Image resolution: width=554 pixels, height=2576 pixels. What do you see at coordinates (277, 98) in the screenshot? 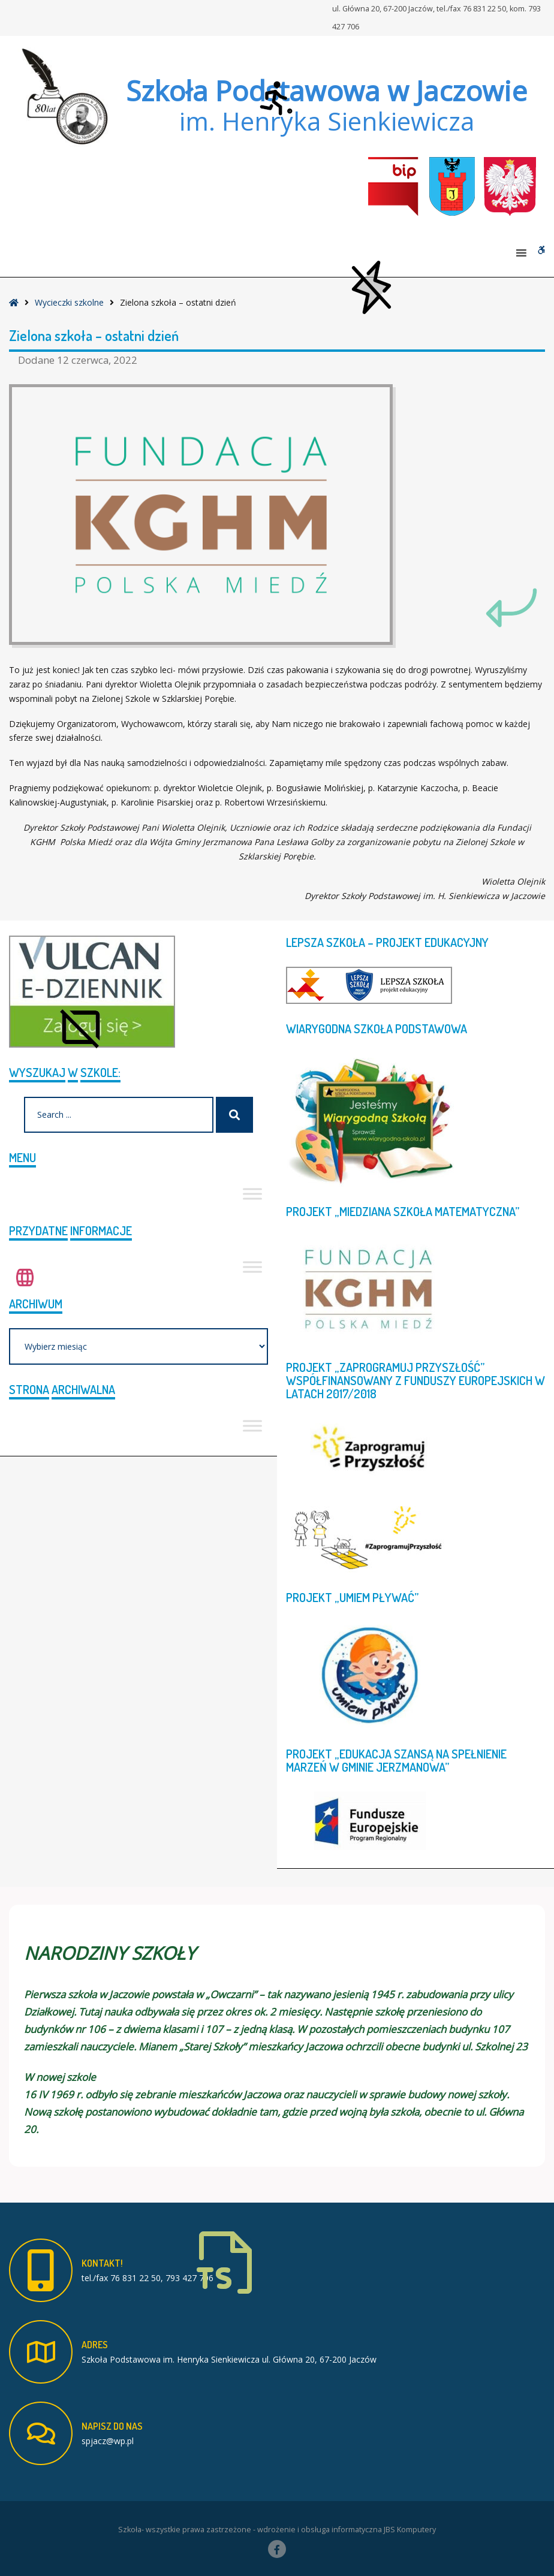
I see `access football or soccer games` at bounding box center [277, 98].